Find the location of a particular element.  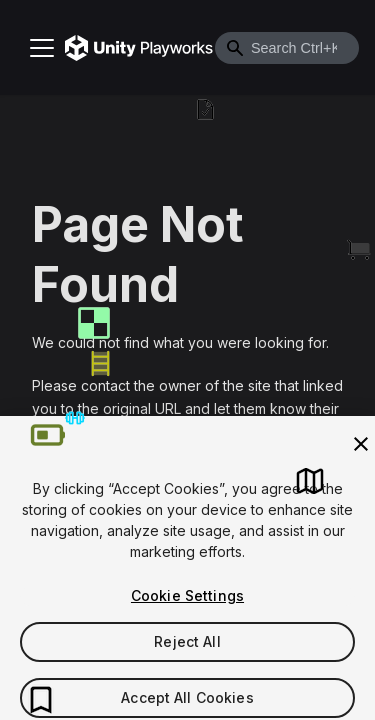

document successfully verified or approved is located at coordinates (205, 109).